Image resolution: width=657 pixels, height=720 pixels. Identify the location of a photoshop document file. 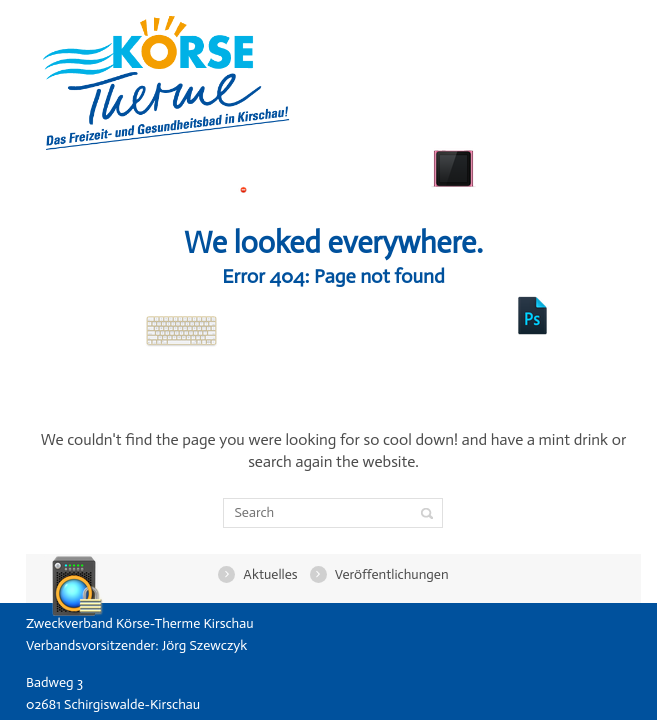
(532, 315).